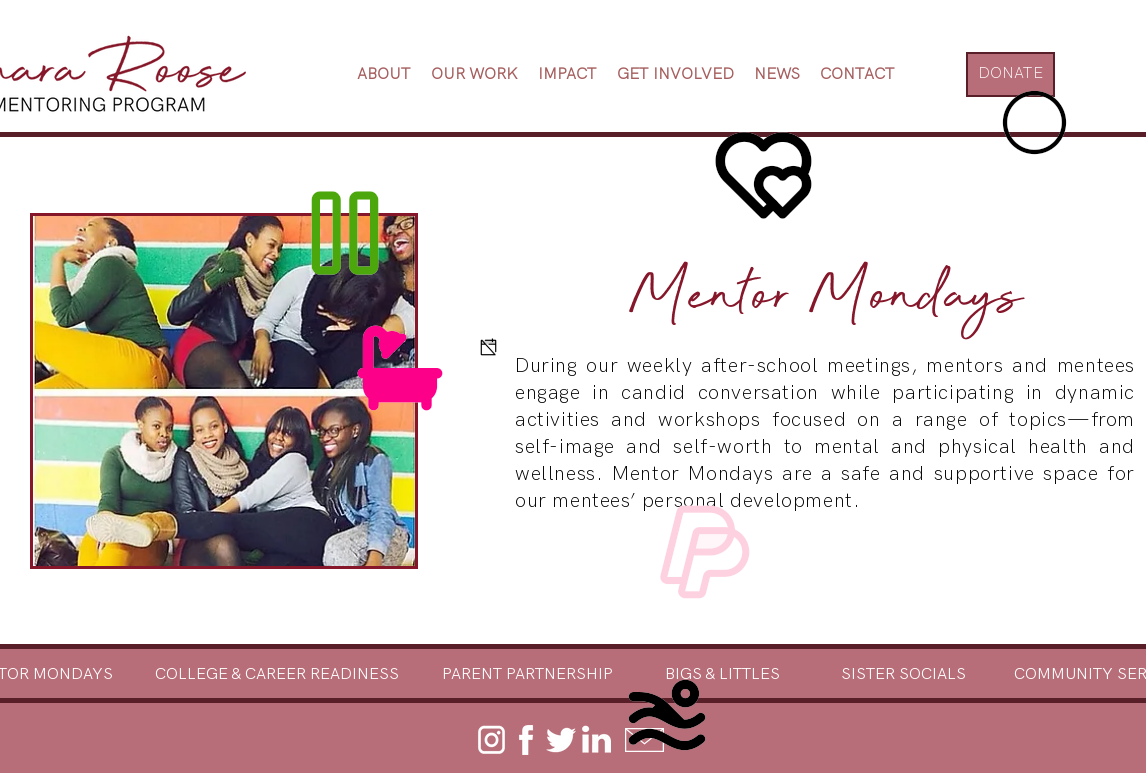  What do you see at coordinates (400, 368) in the screenshot?
I see `indicates bathroom amenities available` at bounding box center [400, 368].